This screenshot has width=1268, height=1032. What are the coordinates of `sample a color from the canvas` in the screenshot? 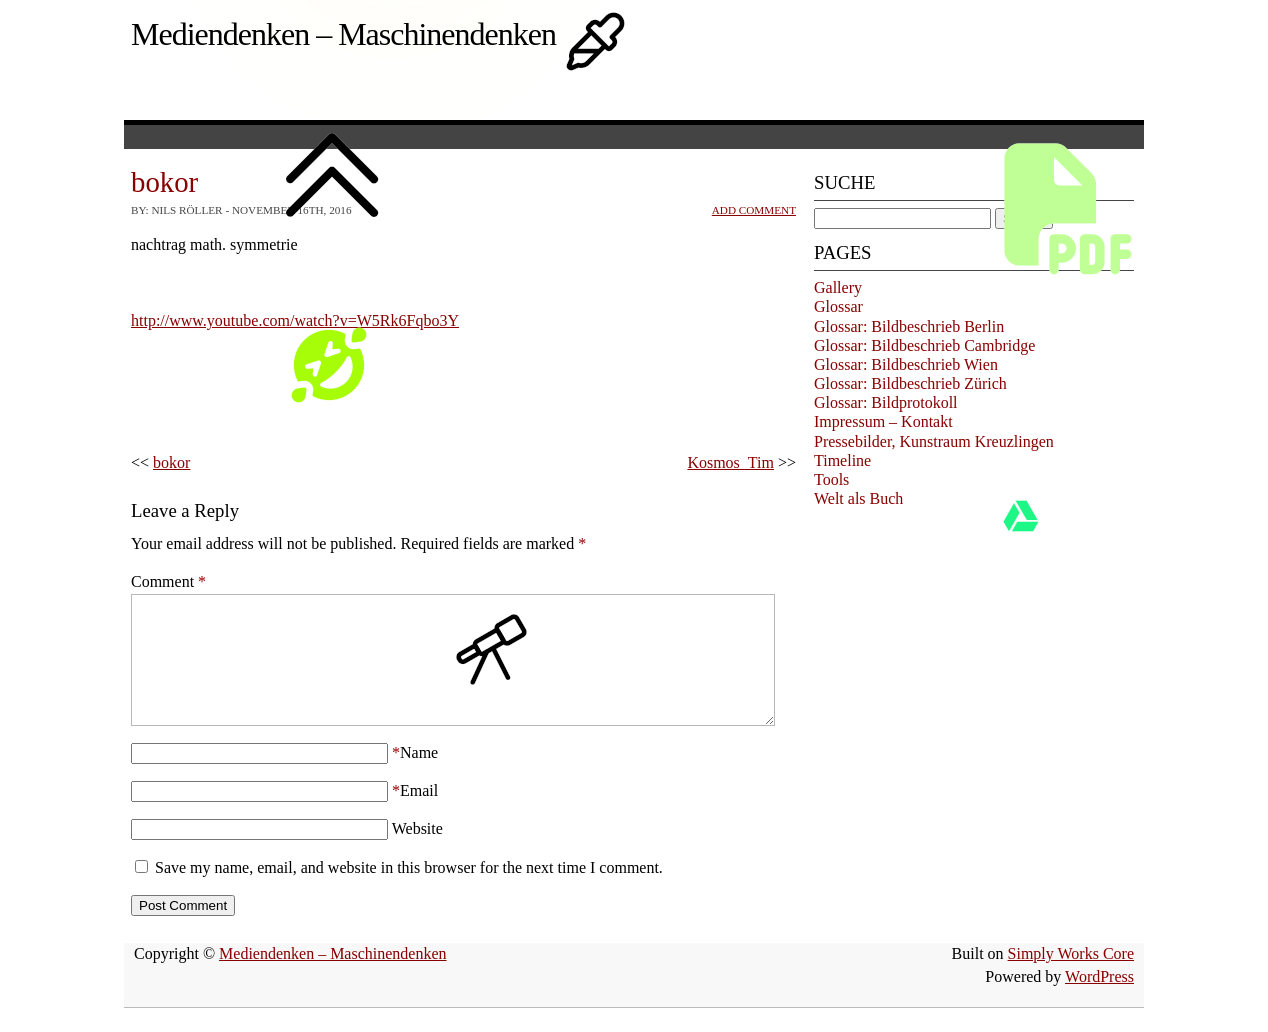 It's located at (595, 41).